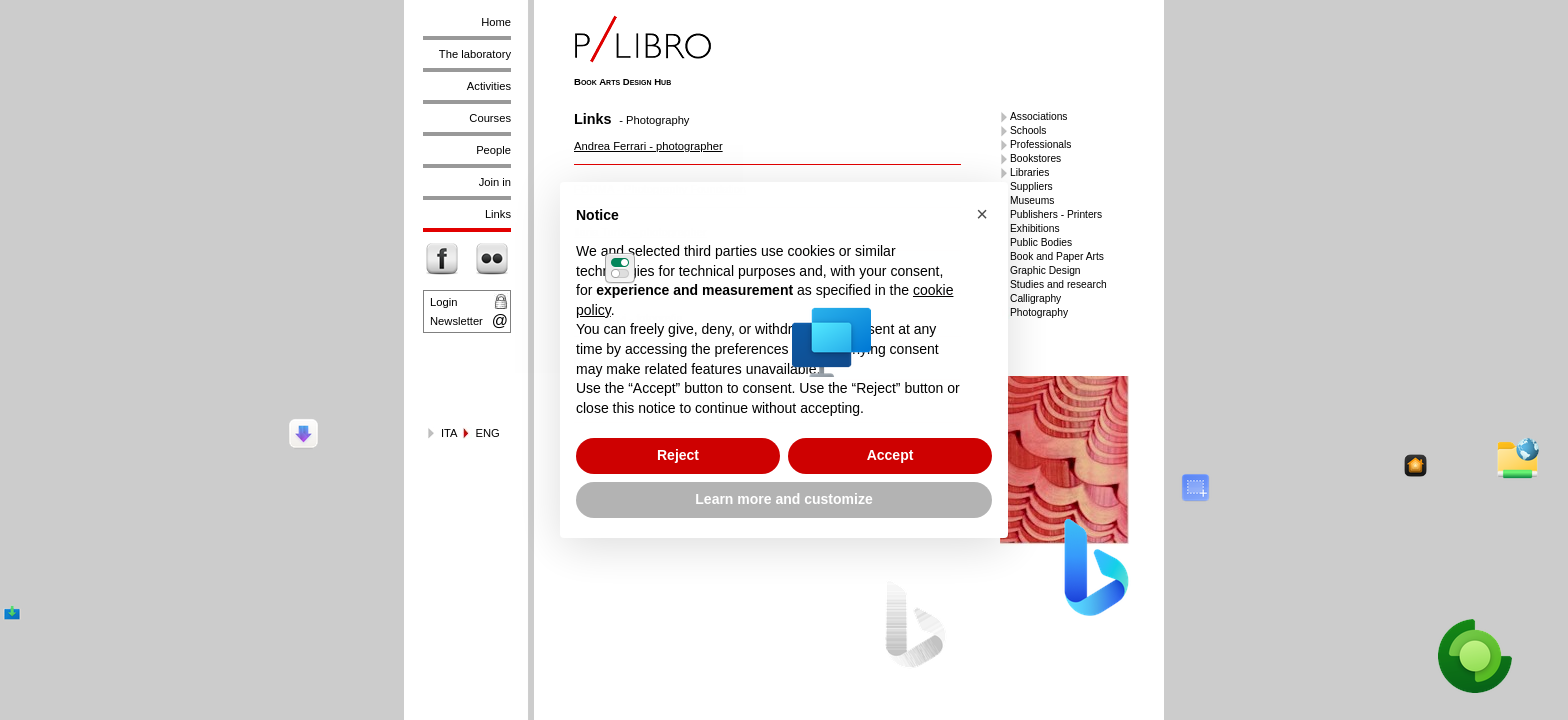 The width and height of the screenshot is (1568, 720). Describe the element at coordinates (12, 613) in the screenshot. I see `download or install a software package` at that location.